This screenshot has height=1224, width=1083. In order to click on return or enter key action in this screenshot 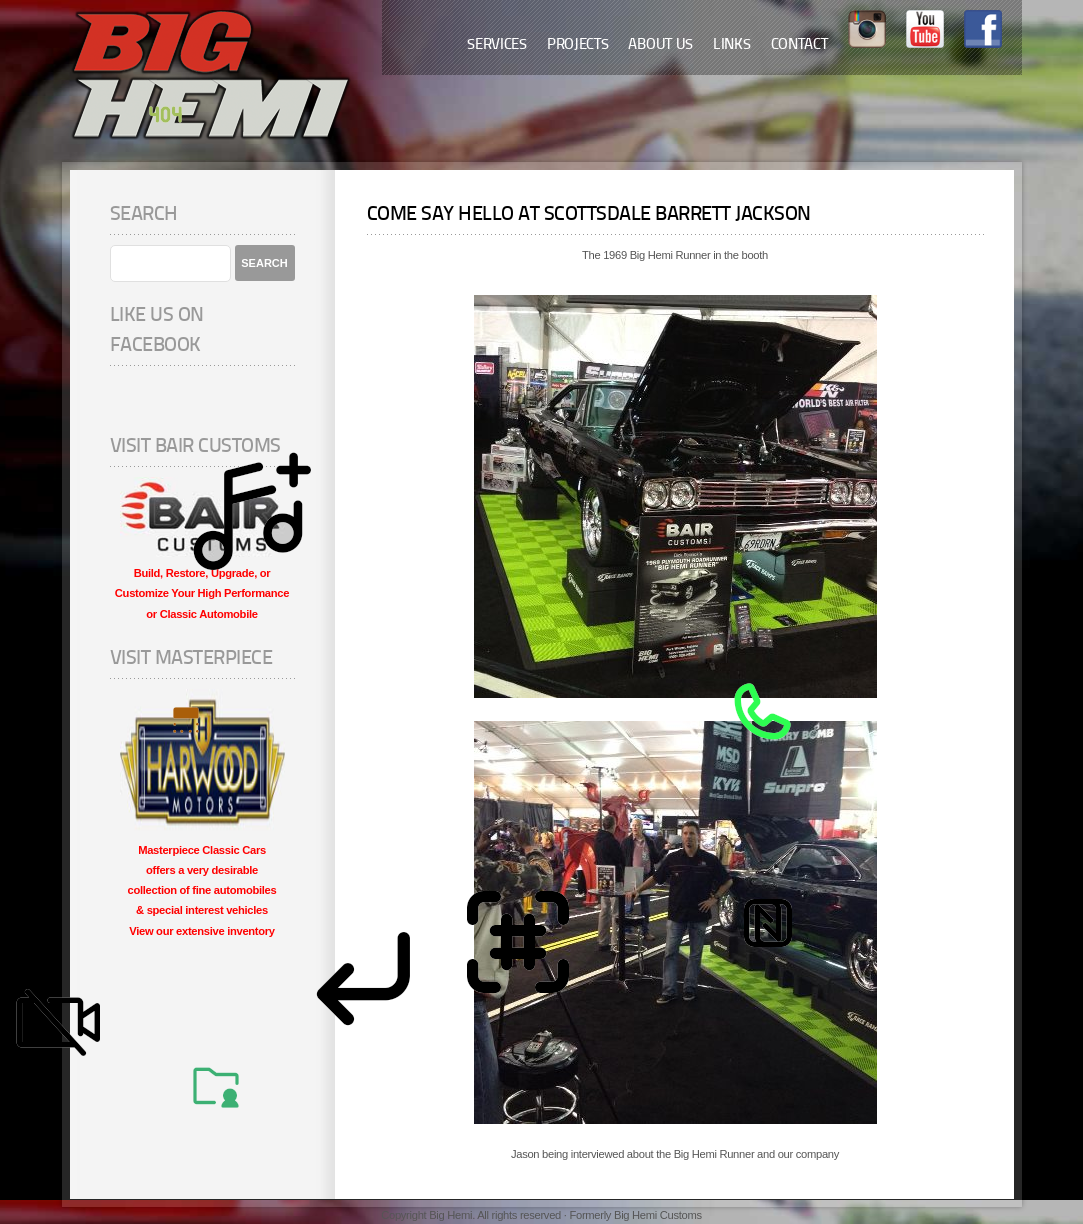, I will do `click(366, 975)`.